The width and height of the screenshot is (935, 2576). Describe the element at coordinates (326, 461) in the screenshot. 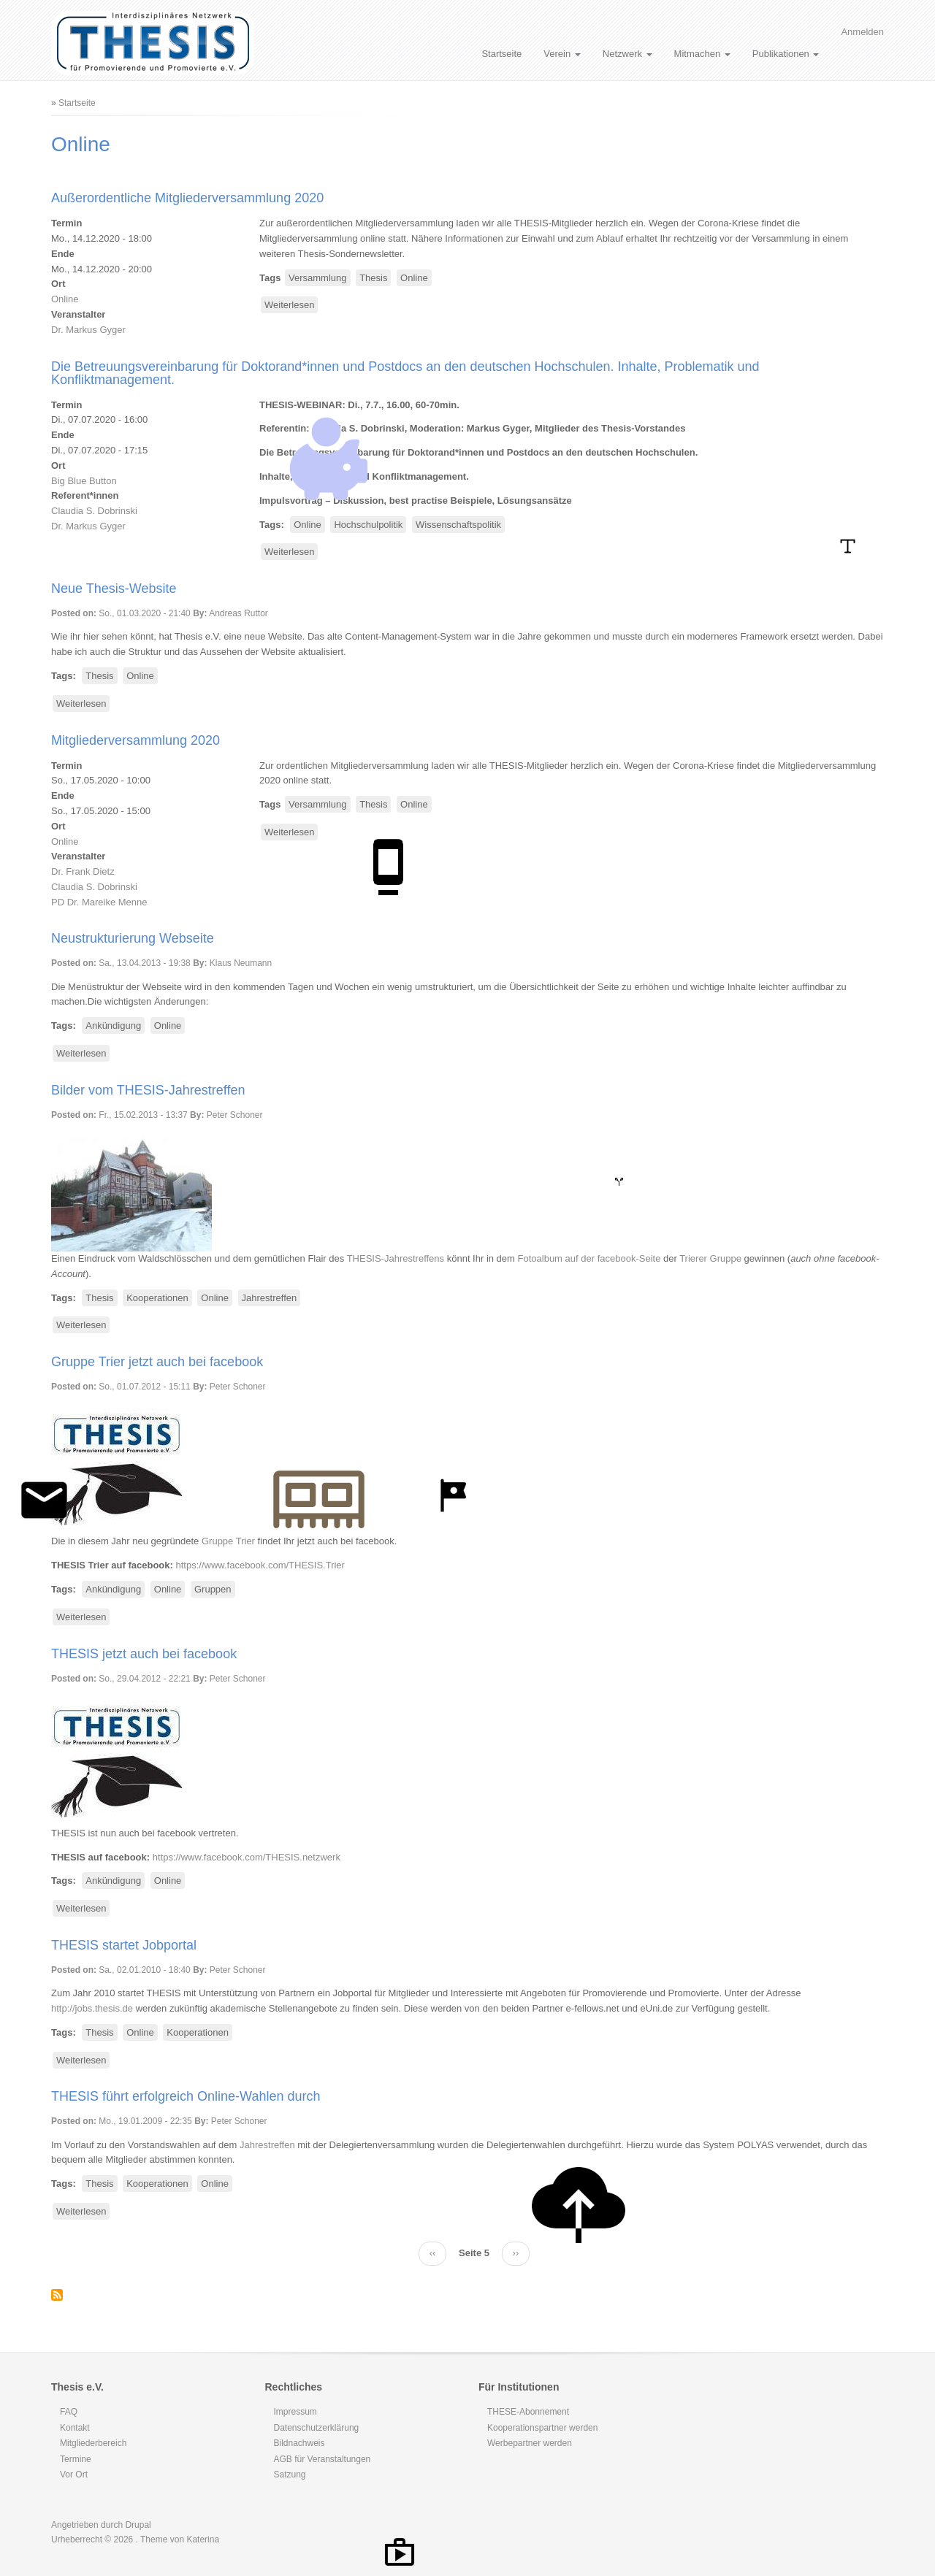

I see `access savings or budget features` at that location.